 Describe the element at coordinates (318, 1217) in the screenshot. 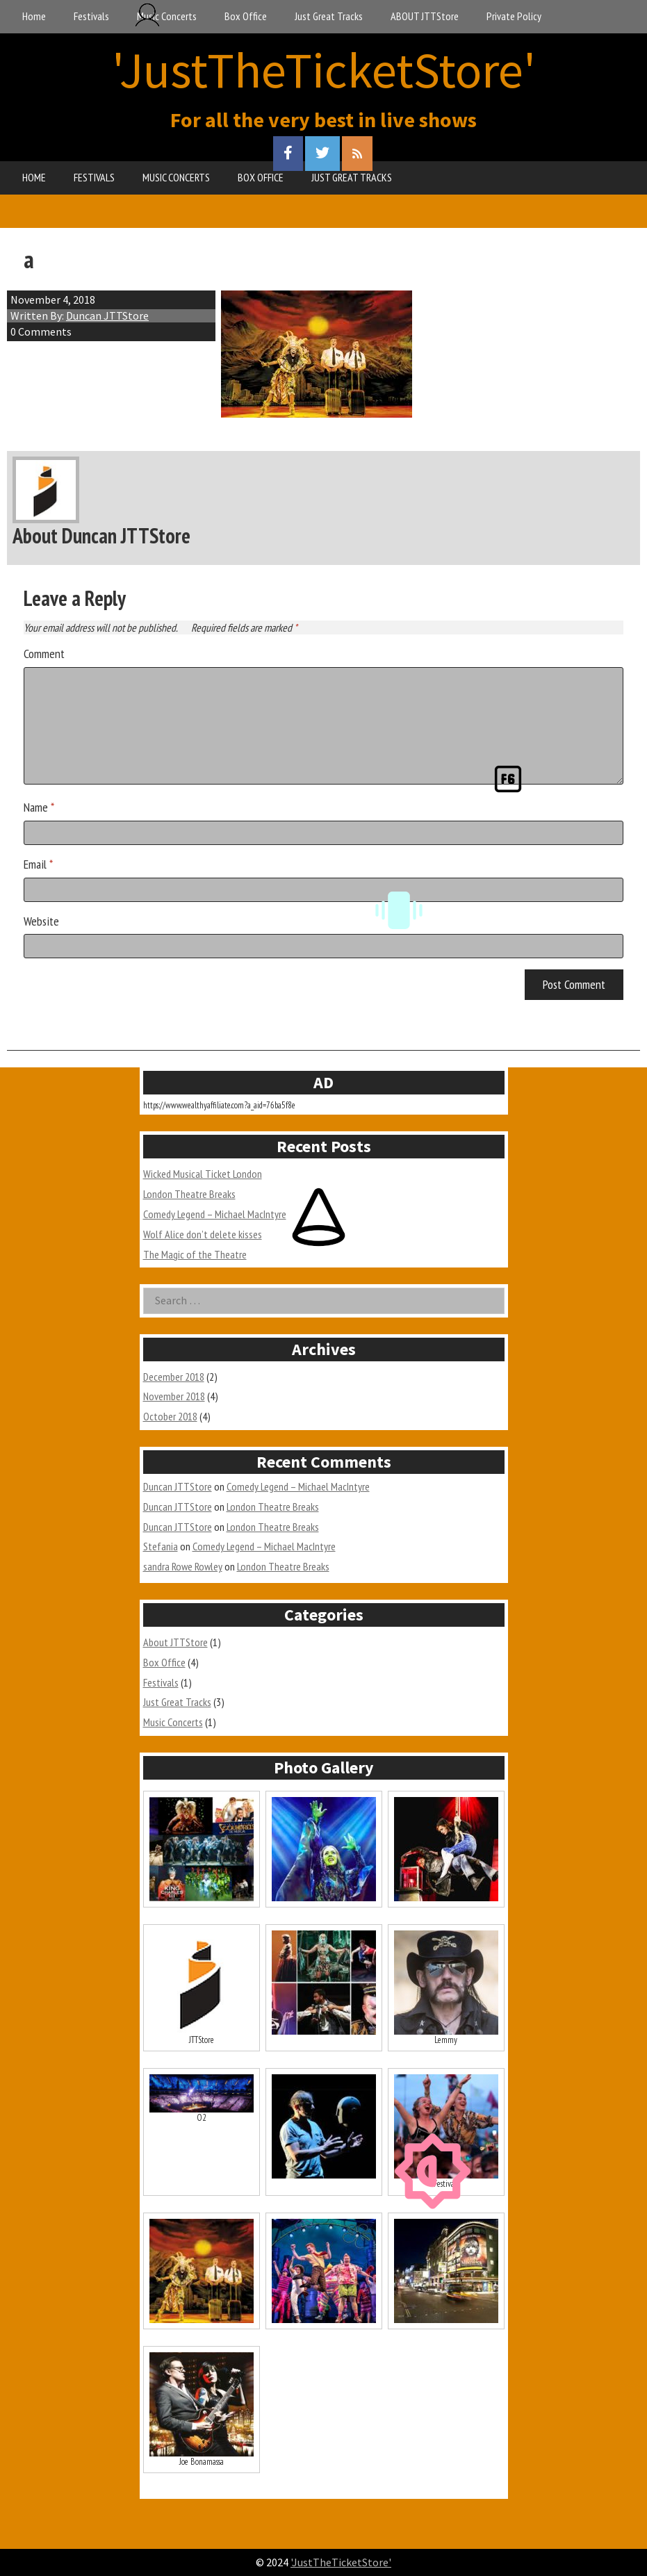

I see `represents a 3D cone shape or geometric object` at that location.